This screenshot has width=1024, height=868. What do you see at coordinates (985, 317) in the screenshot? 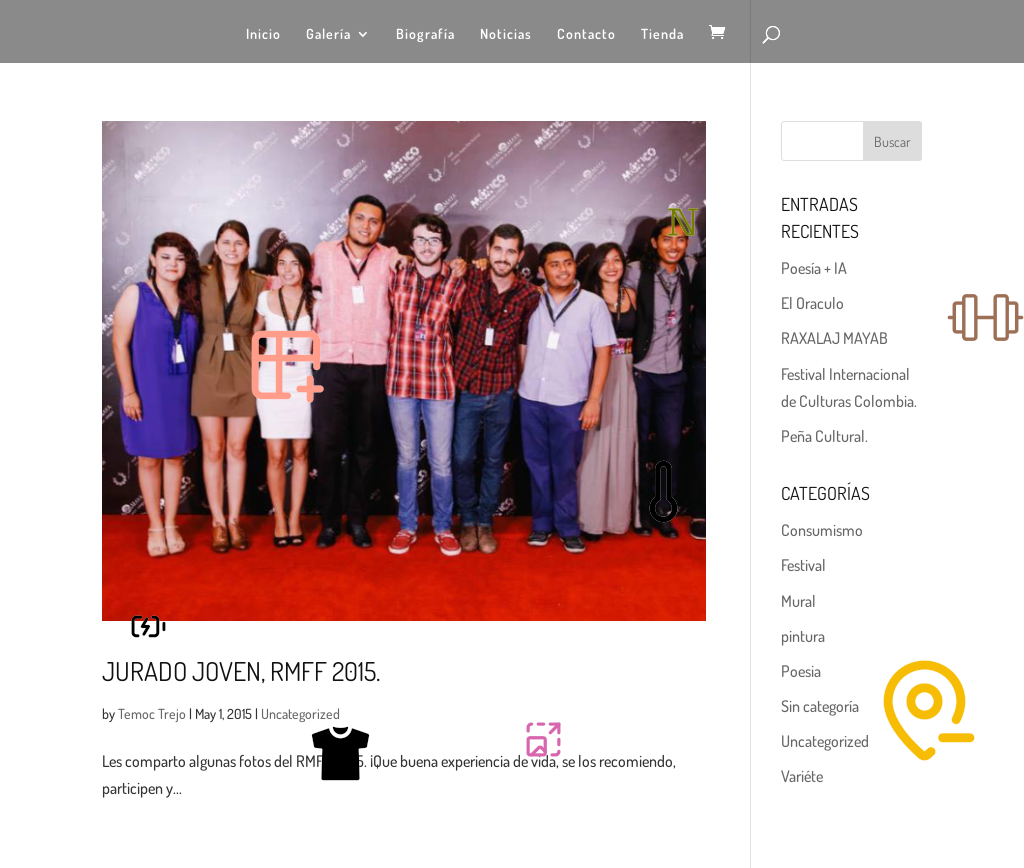
I see `access workout or fitness features` at bounding box center [985, 317].